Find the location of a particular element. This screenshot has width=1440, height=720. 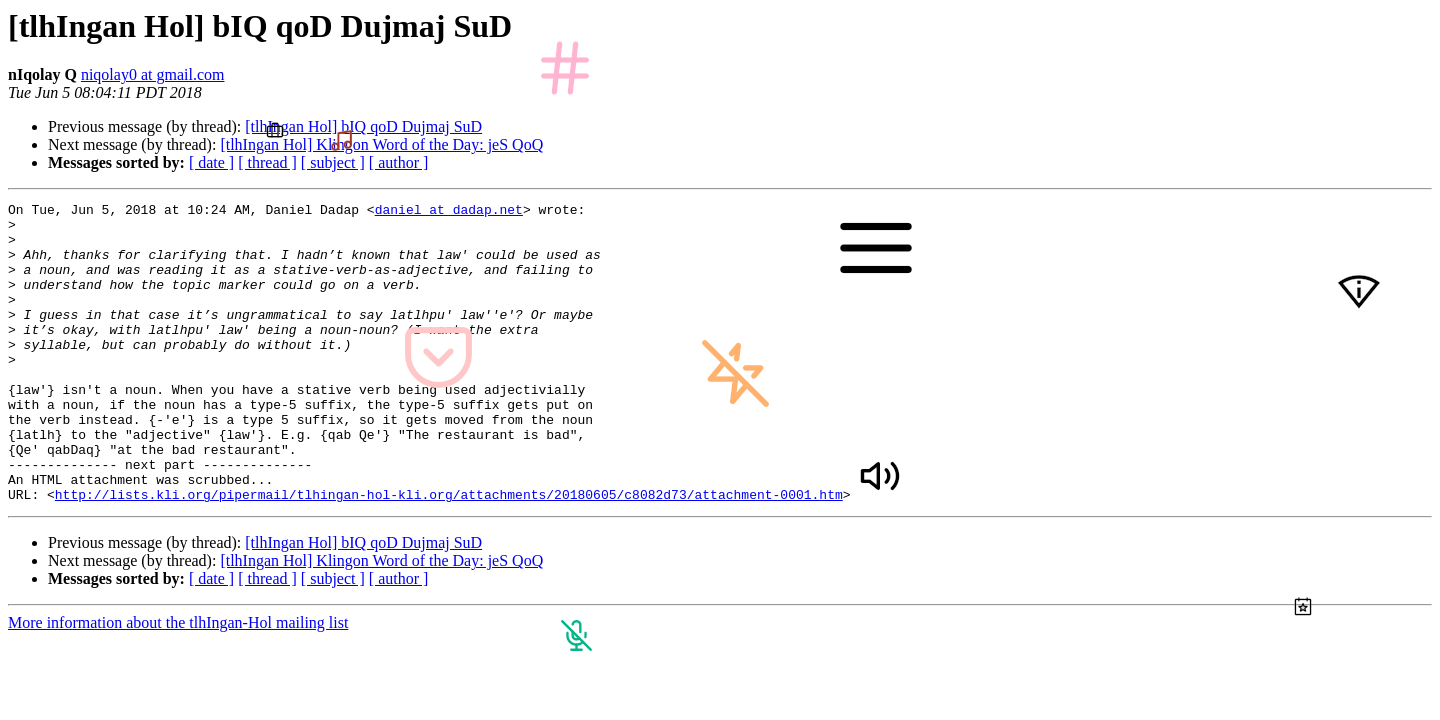

view favorite or starred events is located at coordinates (1303, 607).